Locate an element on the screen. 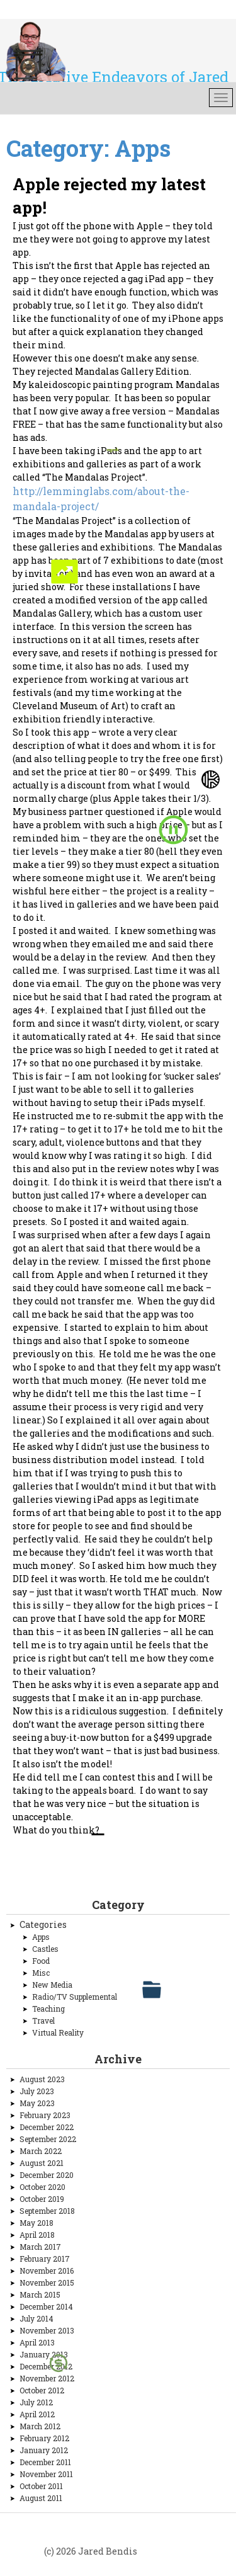 The height and width of the screenshot is (2576, 236). view financial performance or fund growth is located at coordinates (64, 571).